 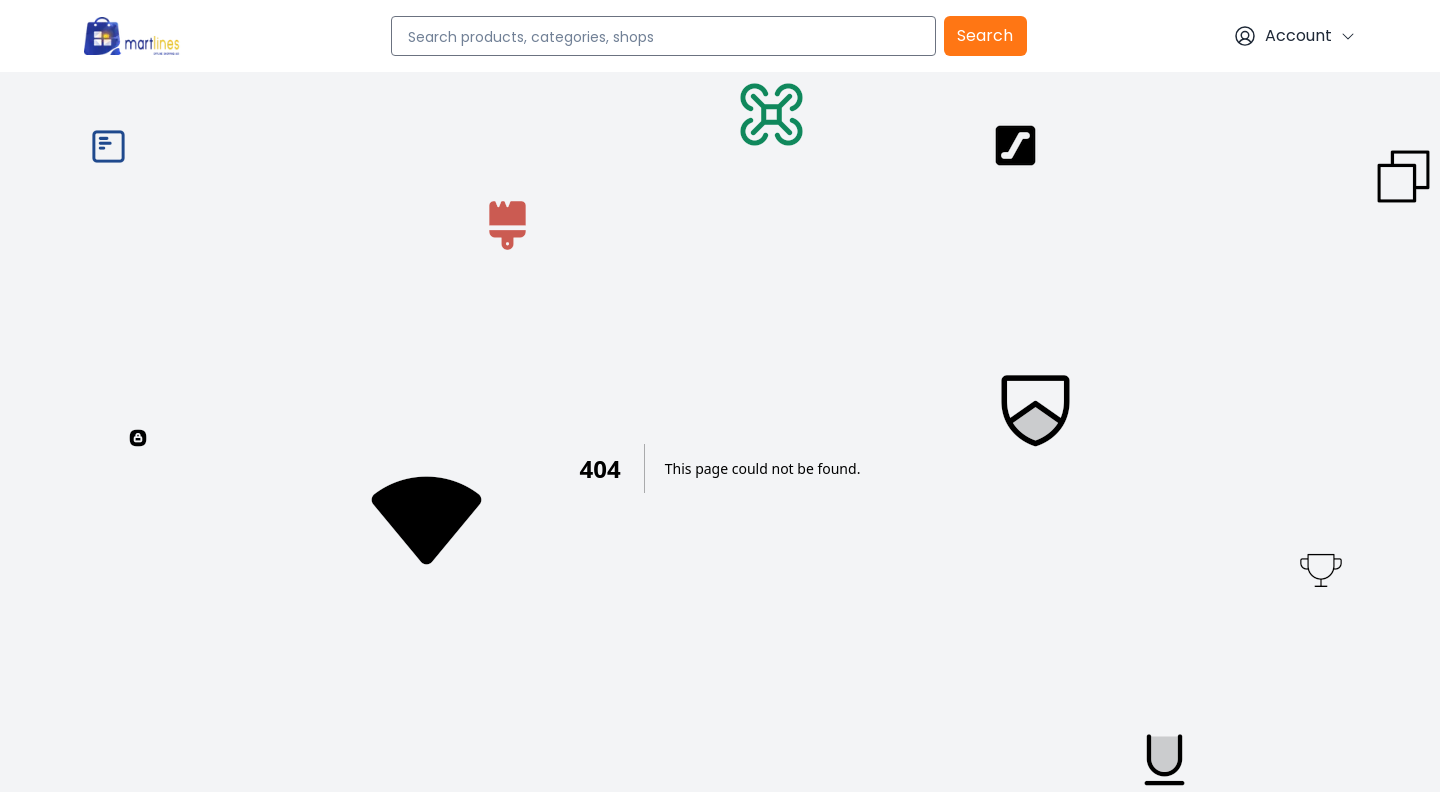 What do you see at coordinates (1035, 406) in the screenshot?
I see `access security or protection settings` at bounding box center [1035, 406].